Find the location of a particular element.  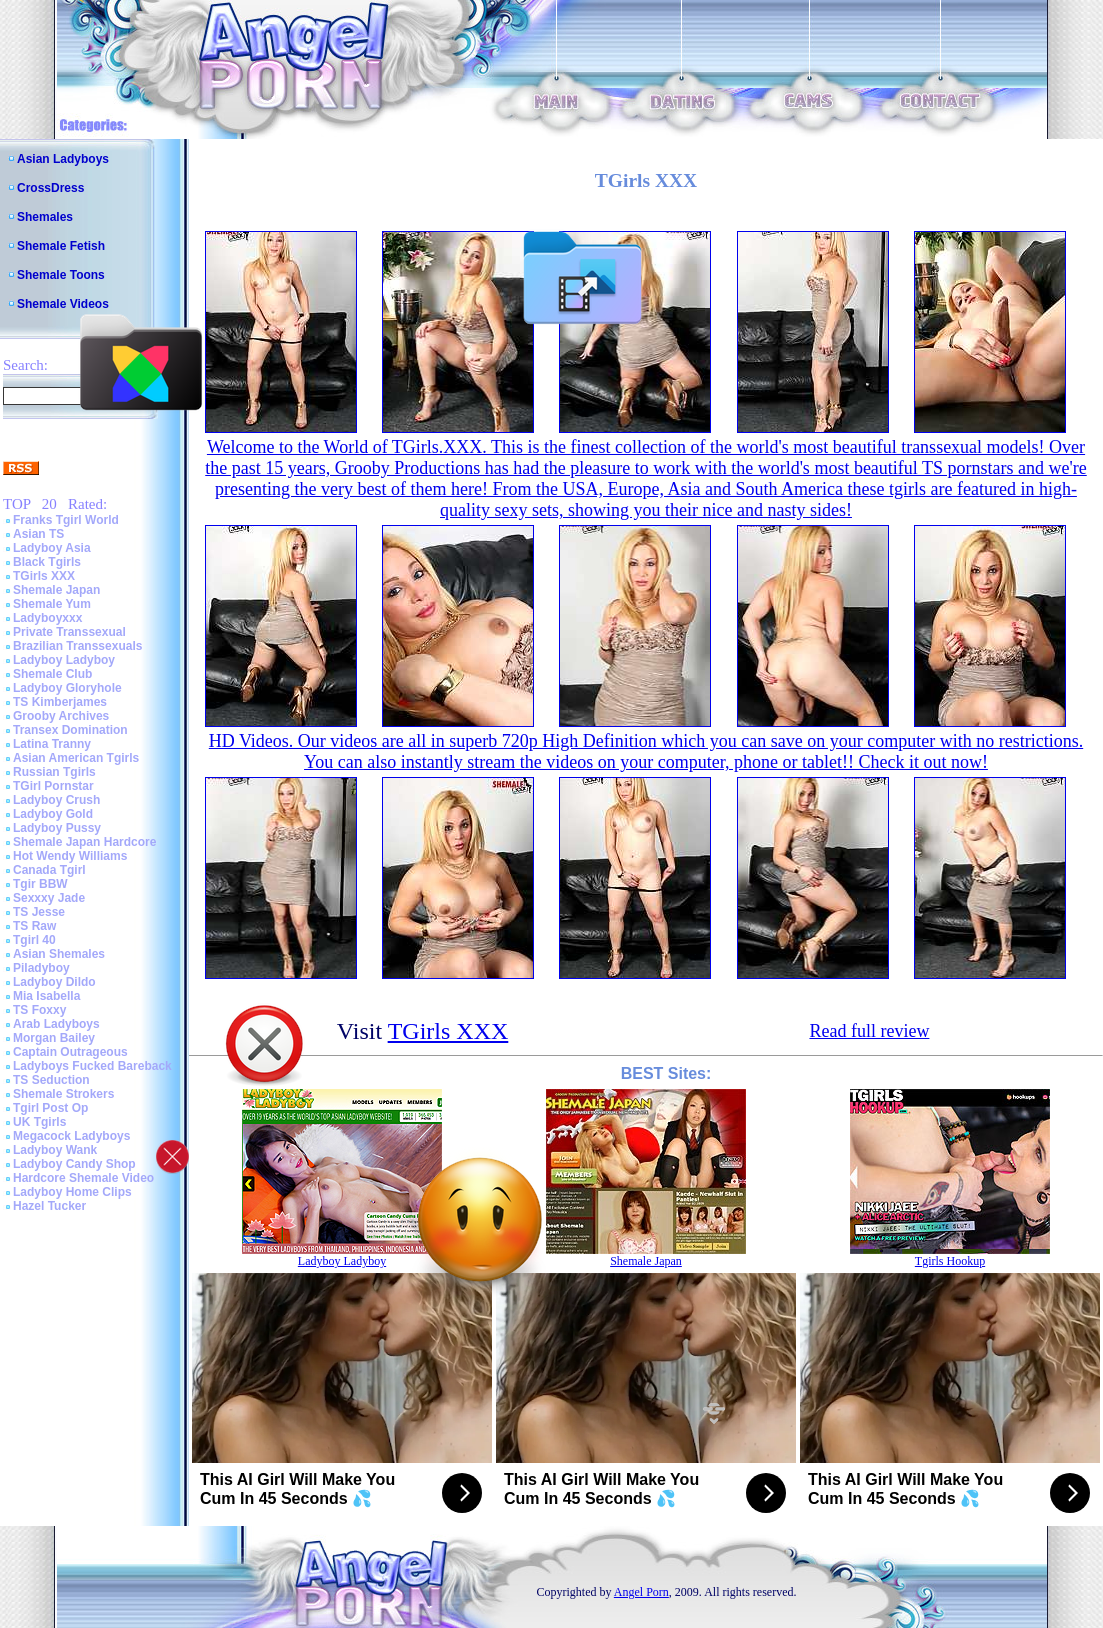

delete selected item is located at coordinates (266, 1044).